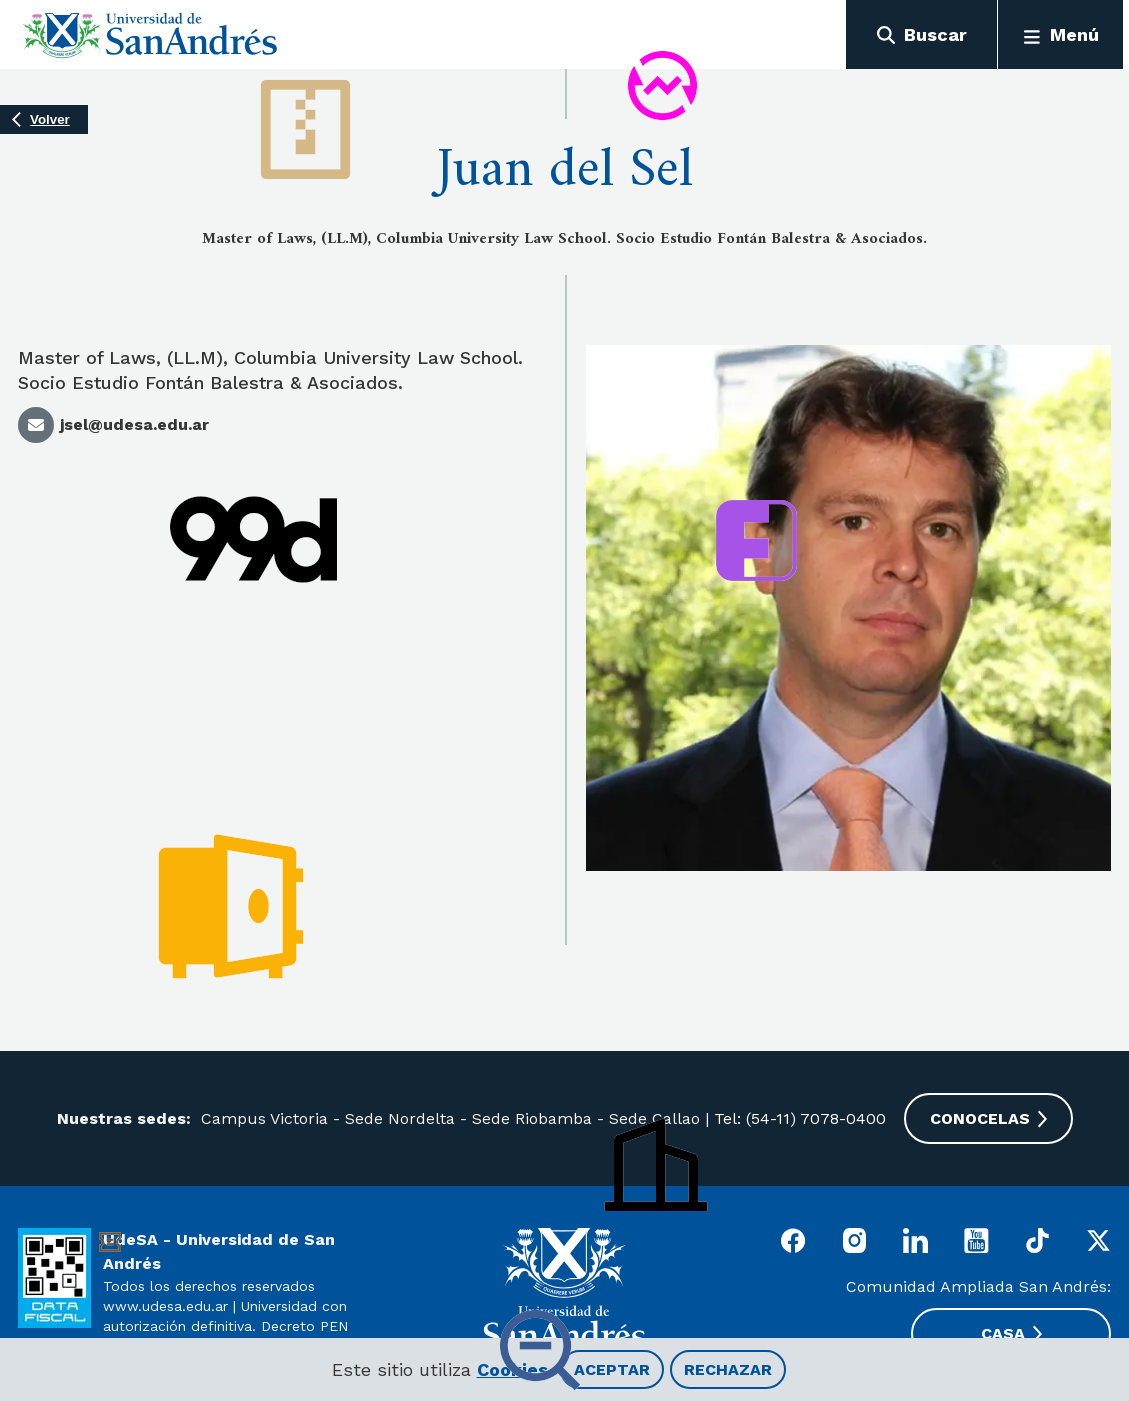 The image size is (1129, 1401). Describe the element at coordinates (110, 1242) in the screenshot. I see `view available coupons or discounts` at that location.